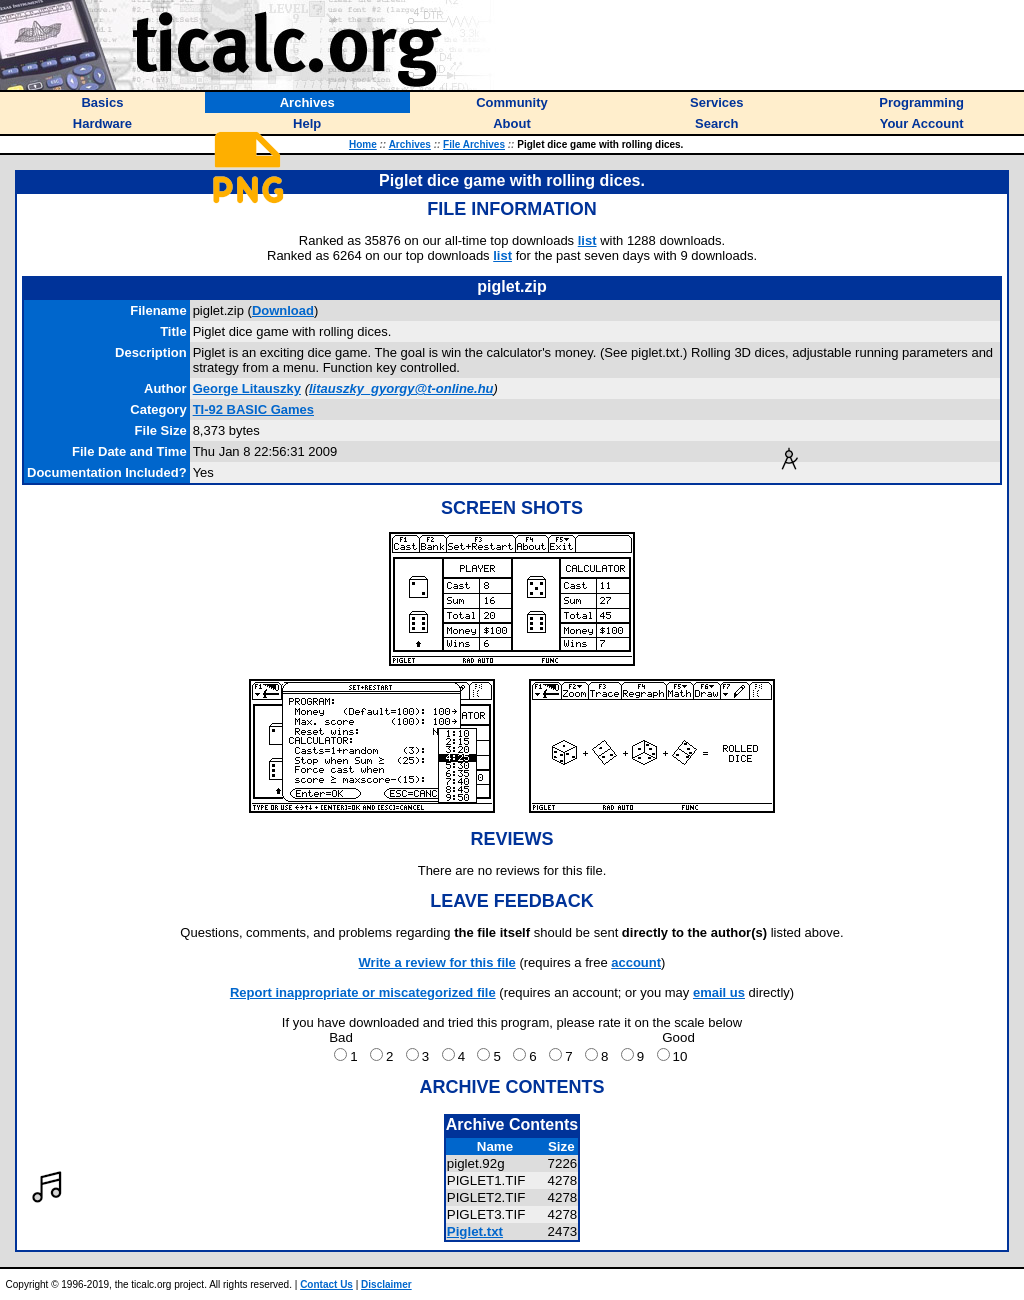 Image resolution: width=1024 pixels, height=1300 pixels. I want to click on access music or audio library, so click(48, 1187).